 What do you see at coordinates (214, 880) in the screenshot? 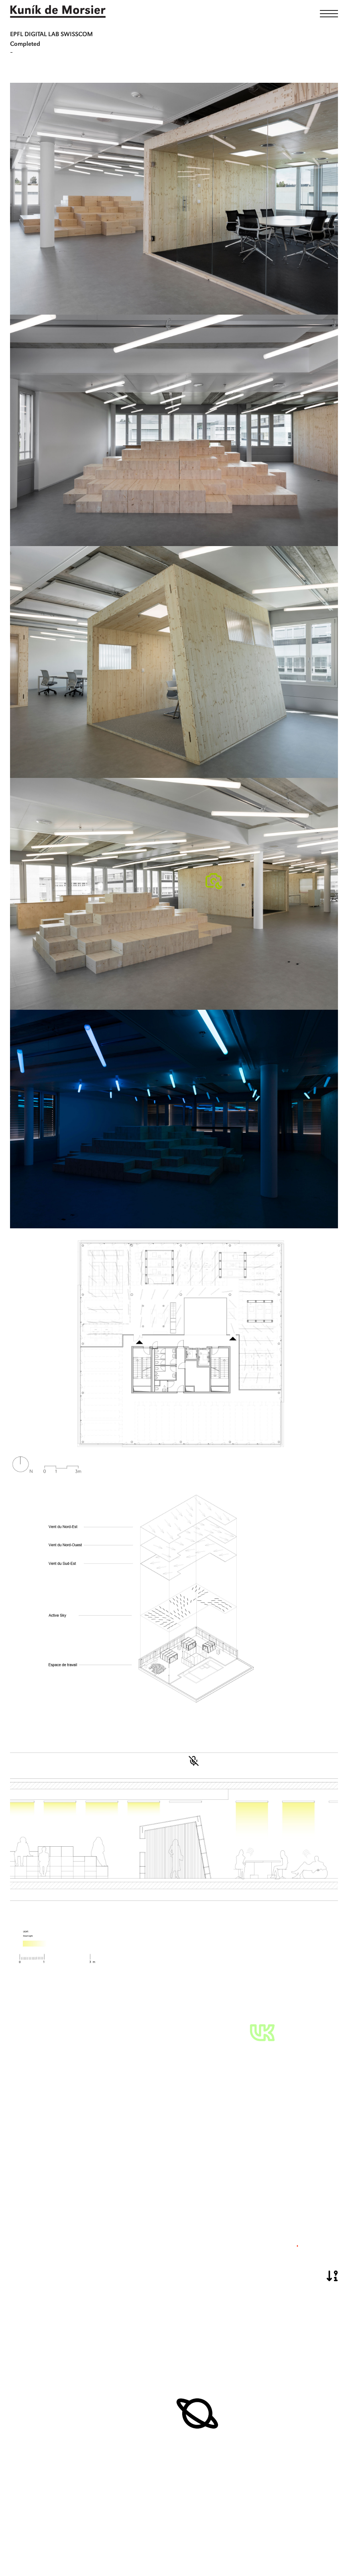
I see `switch to night mode camera` at bounding box center [214, 880].